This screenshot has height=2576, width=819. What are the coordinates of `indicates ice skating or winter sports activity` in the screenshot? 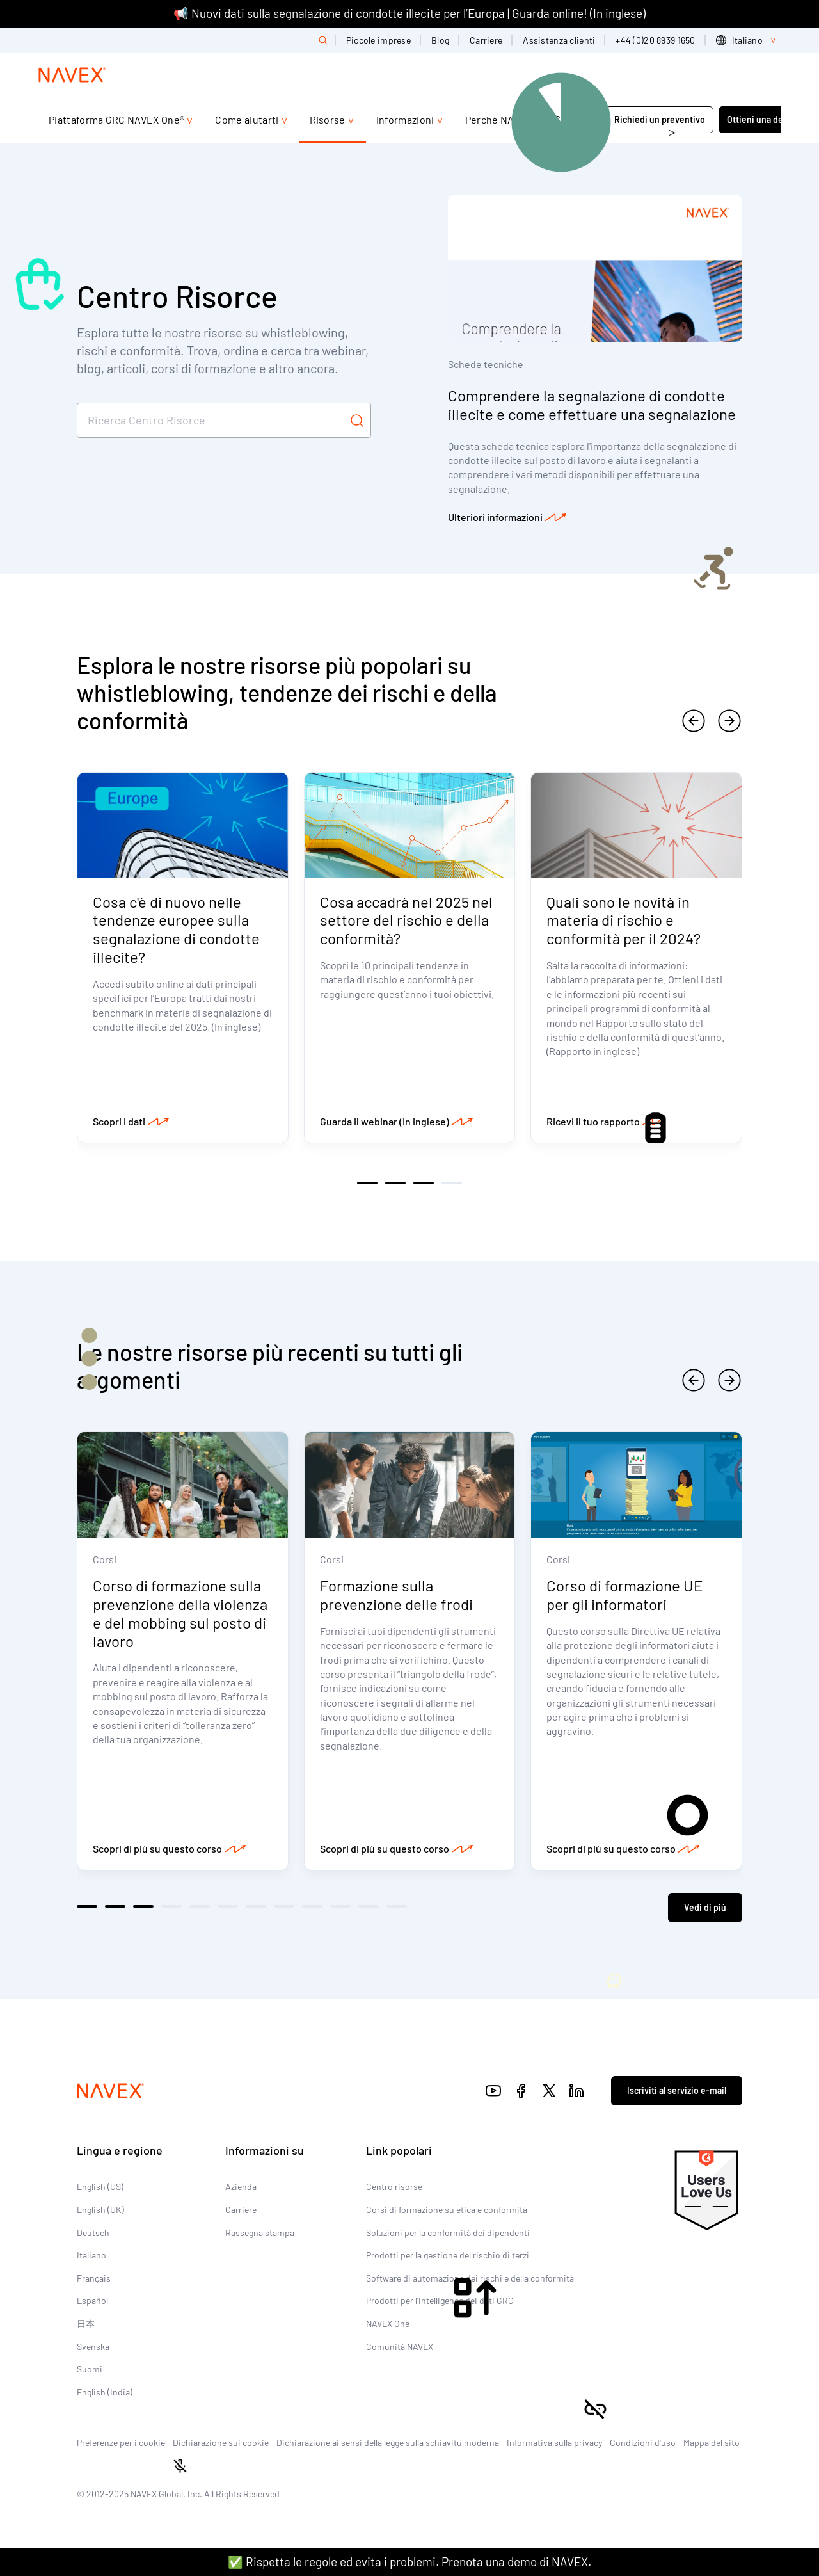 It's located at (714, 568).